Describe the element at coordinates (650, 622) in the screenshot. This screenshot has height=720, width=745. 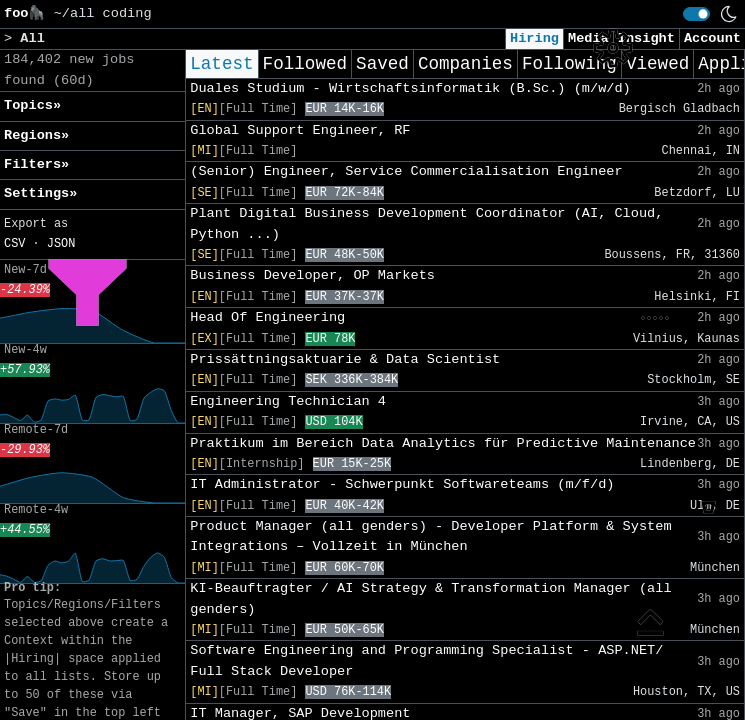
I see `indicates caps lock is enabled on the keyboard` at that location.